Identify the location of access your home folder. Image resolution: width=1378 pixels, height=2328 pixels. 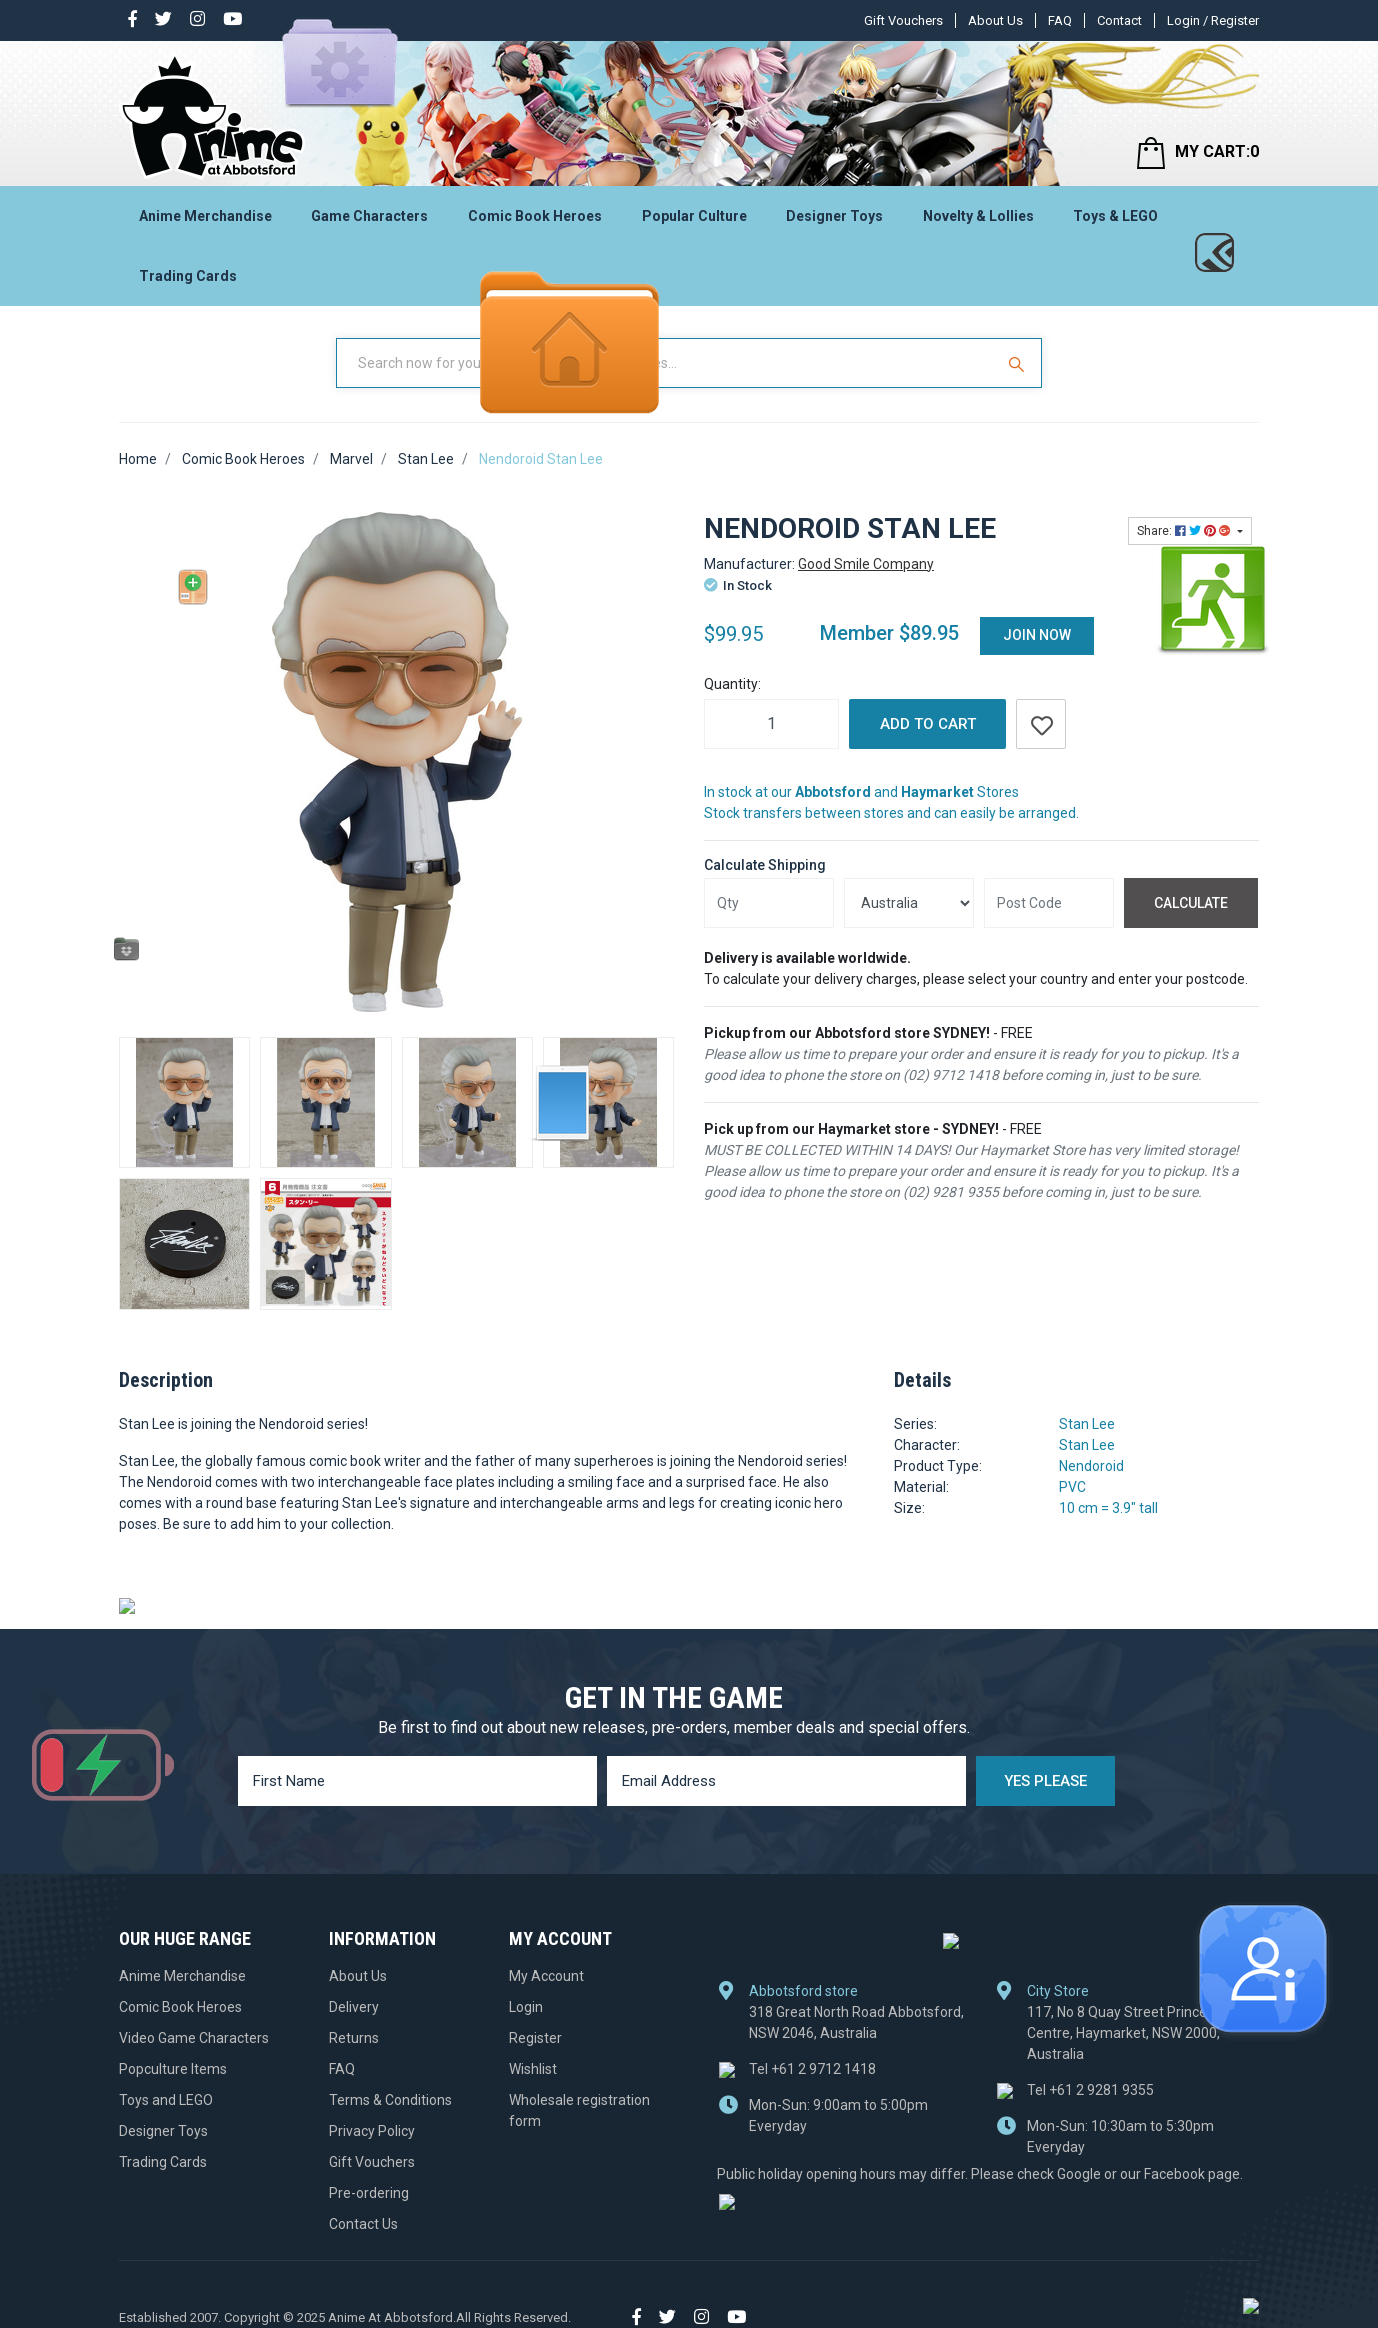
(569, 342).